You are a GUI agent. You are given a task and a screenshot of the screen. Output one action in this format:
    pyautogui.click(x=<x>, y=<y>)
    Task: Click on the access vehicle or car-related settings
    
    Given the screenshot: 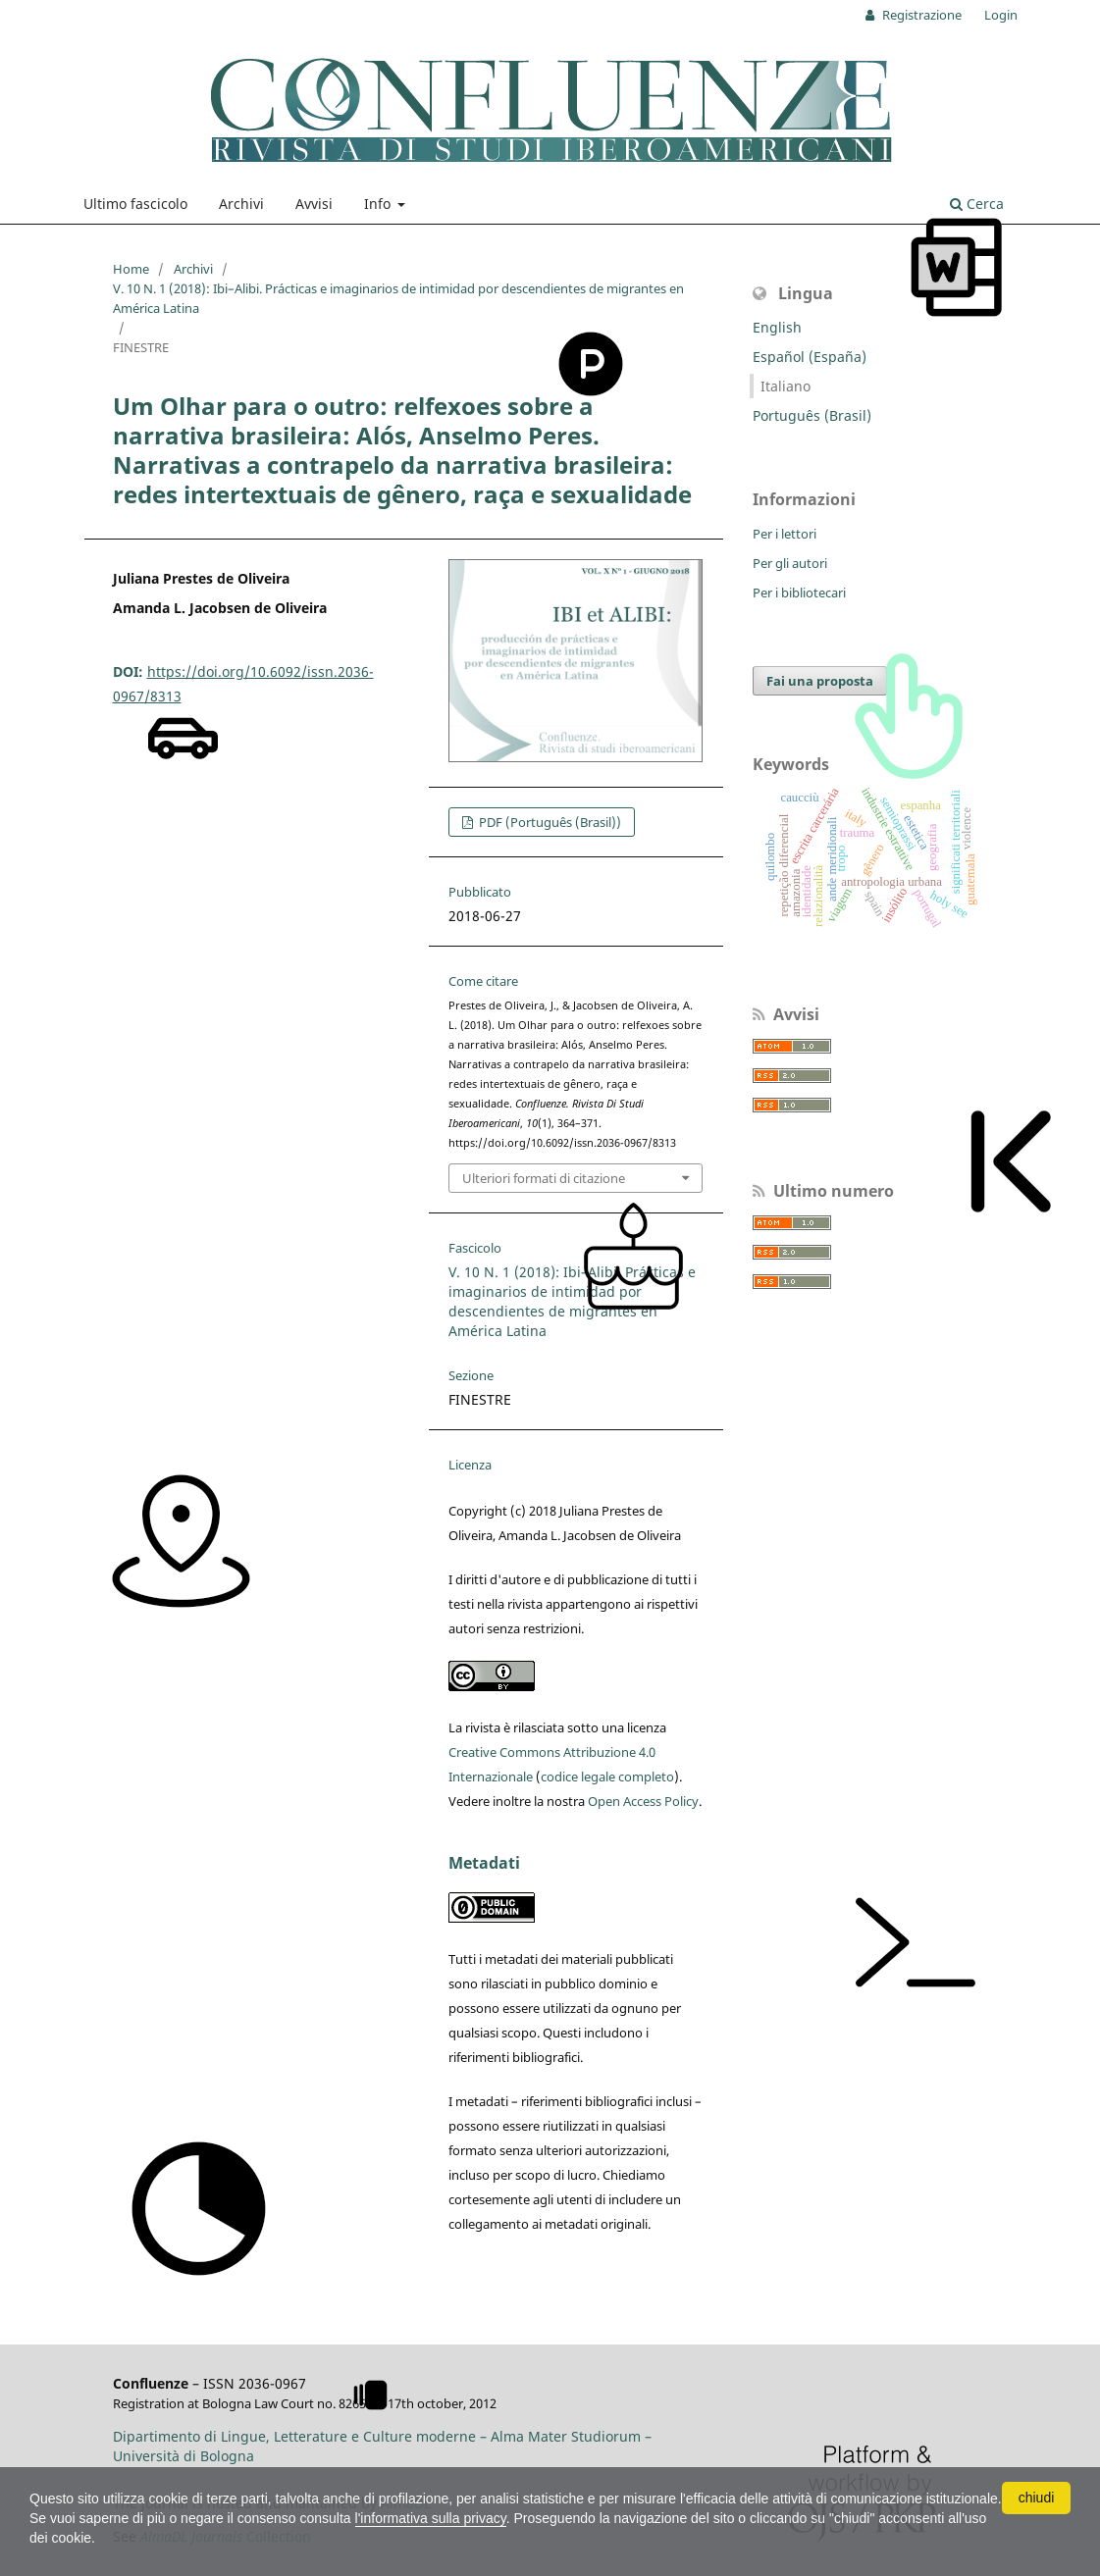 What is the action you would take?
    pyautogui.click(x=183, y=736)
    